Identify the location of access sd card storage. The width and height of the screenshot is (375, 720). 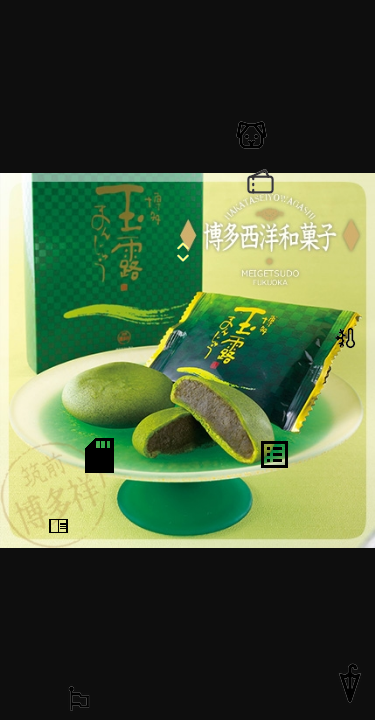
(99, 455).